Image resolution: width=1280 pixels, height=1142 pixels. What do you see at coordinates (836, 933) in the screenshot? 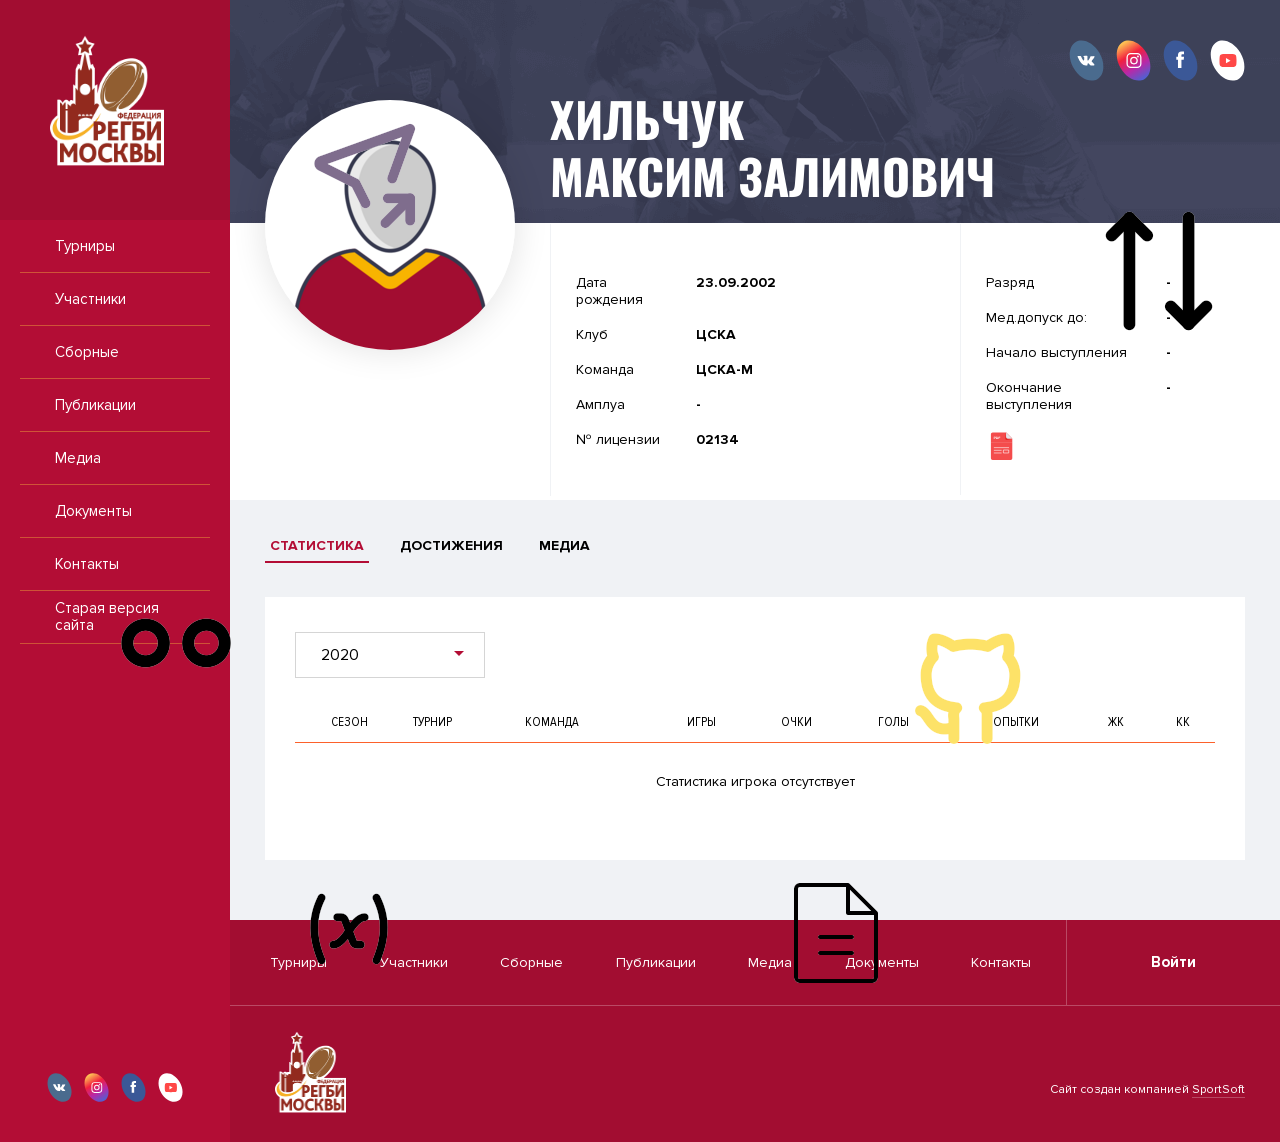
I see `view document or text file` at bounding box center [836, 933].